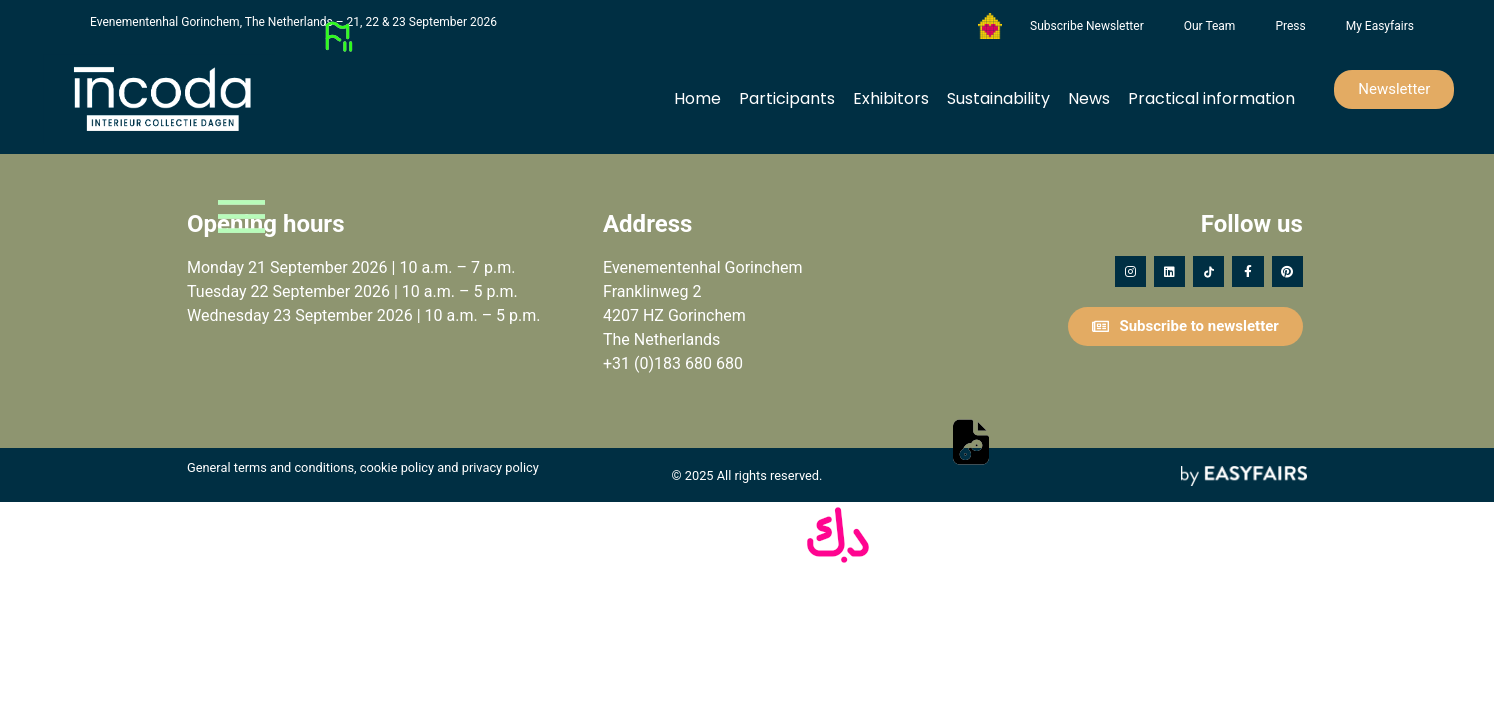 This screenshot has height=720, width=1494. What do you see at coordinates (838, 535) in the screenshot?
I see `indicates currency in Iraqi or Kuwaiti dinar` at bounding box center [838, 535].